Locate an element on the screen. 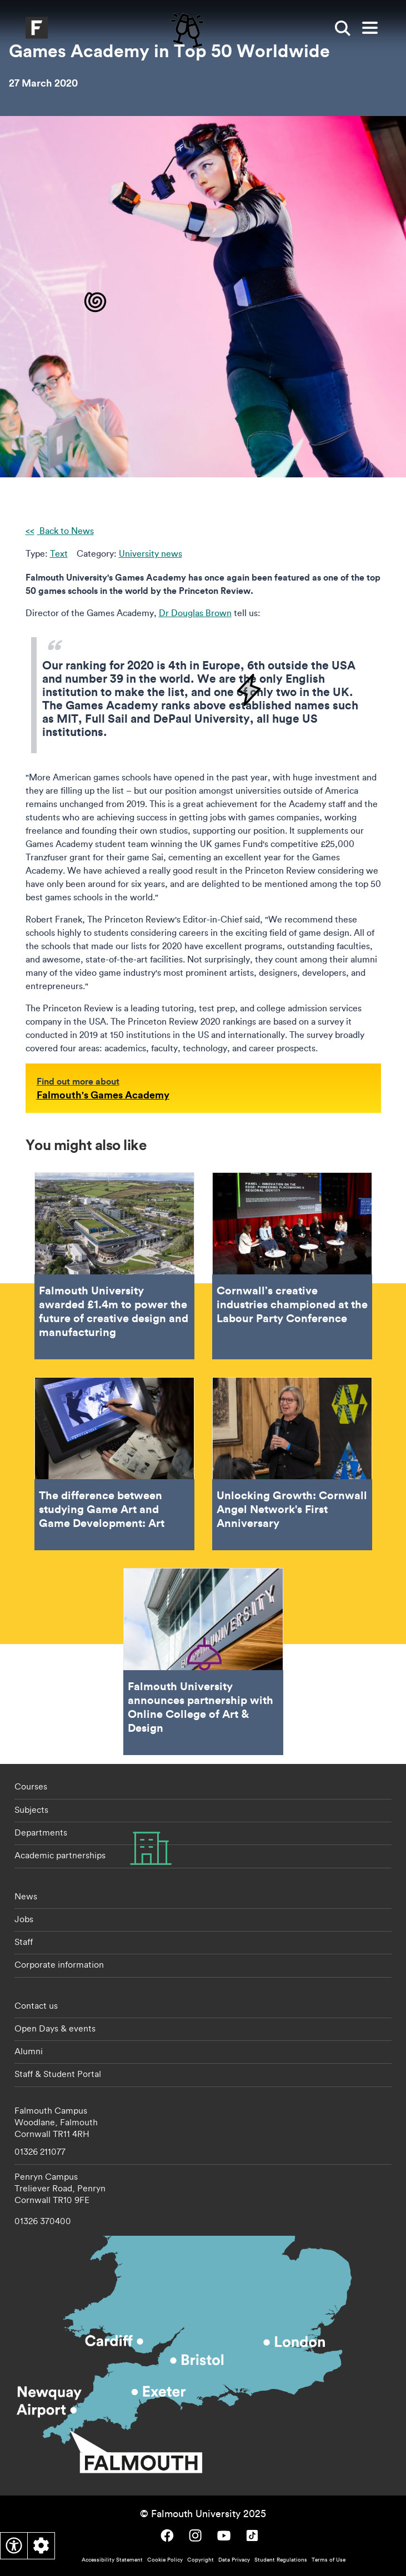  view office or workplace location is located at coordinates (149, 1848).